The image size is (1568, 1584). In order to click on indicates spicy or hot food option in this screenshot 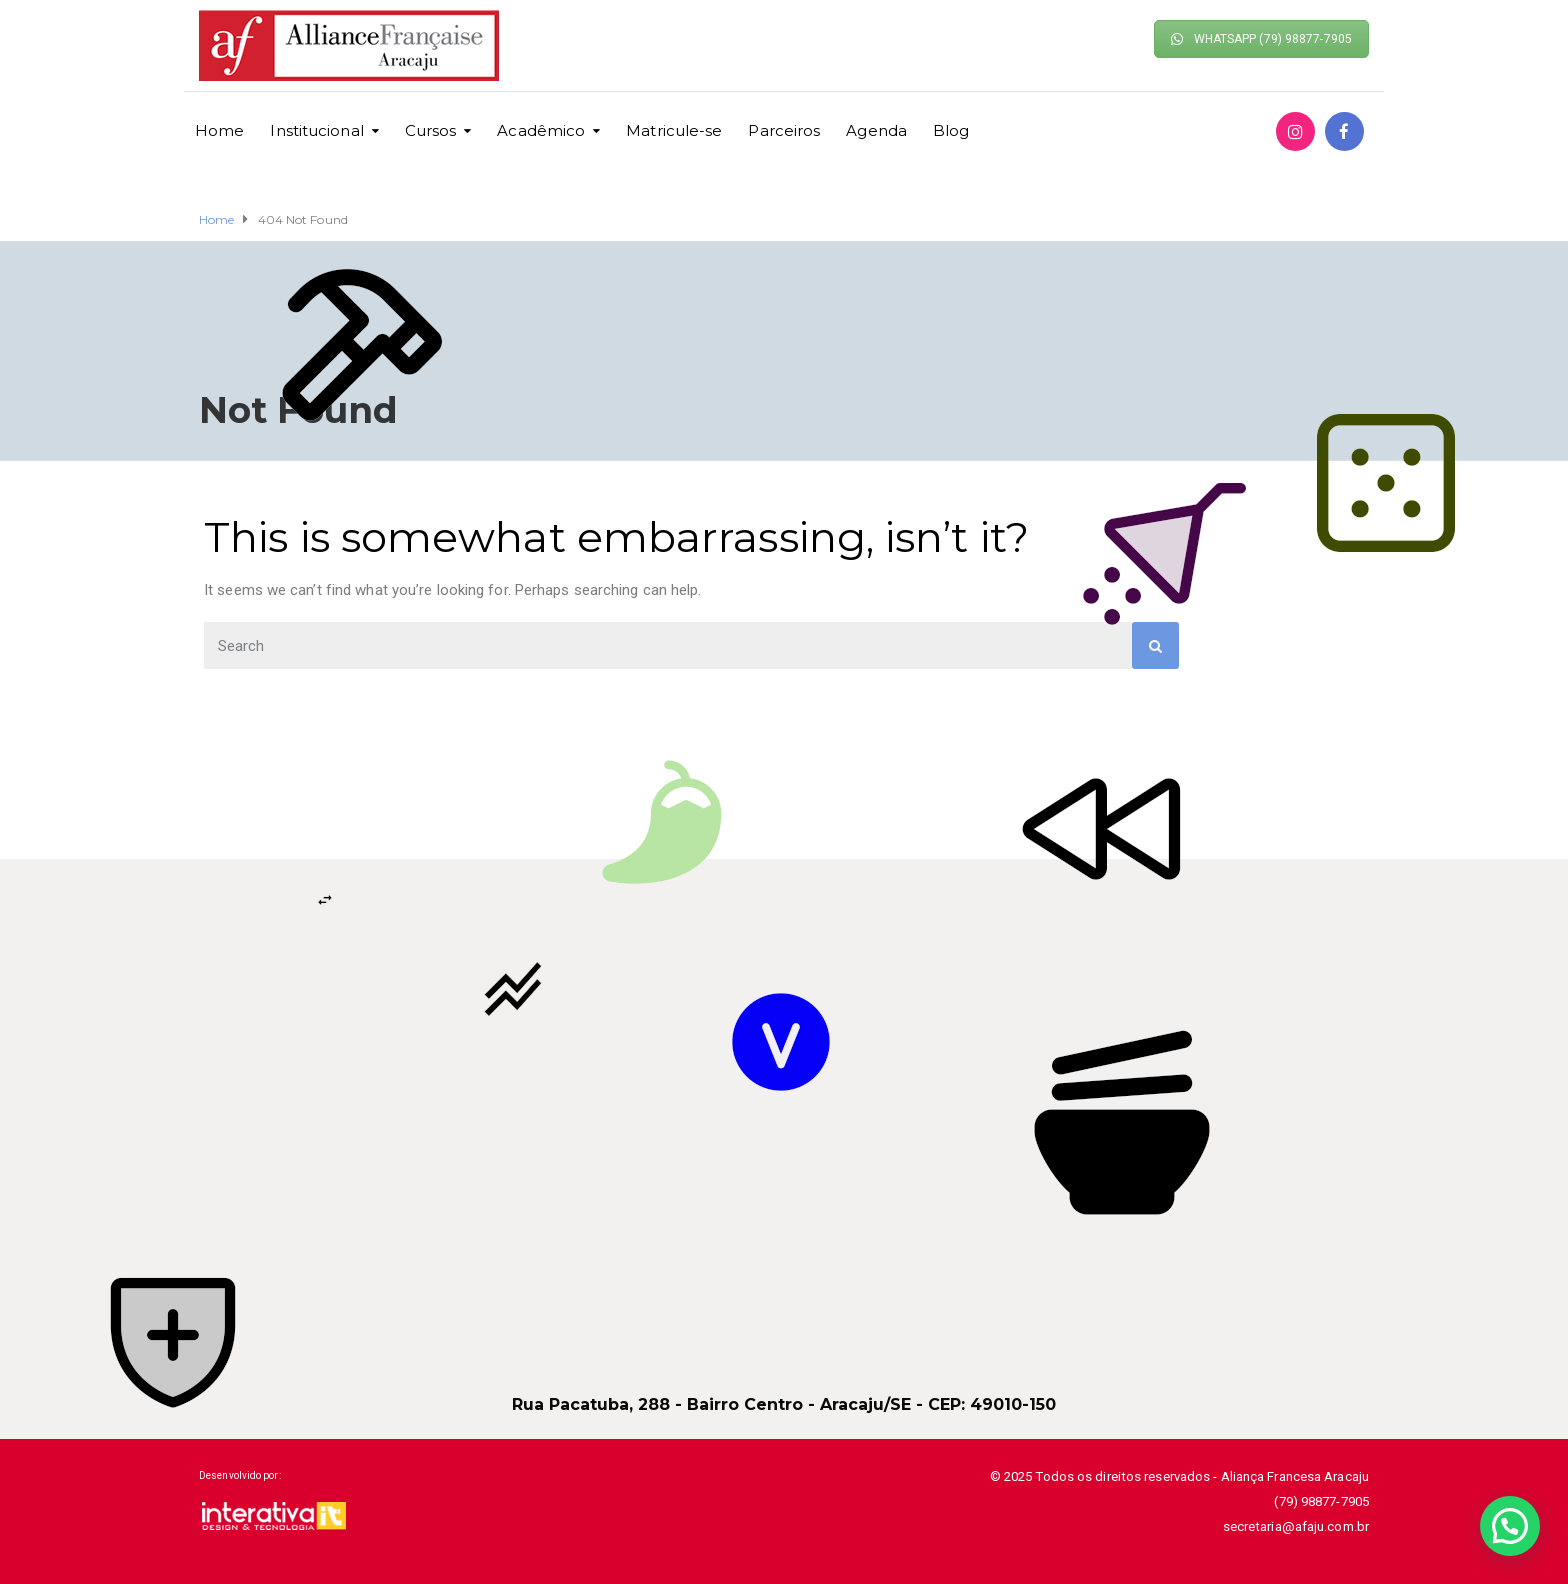, I will do `click(668, 826)`.